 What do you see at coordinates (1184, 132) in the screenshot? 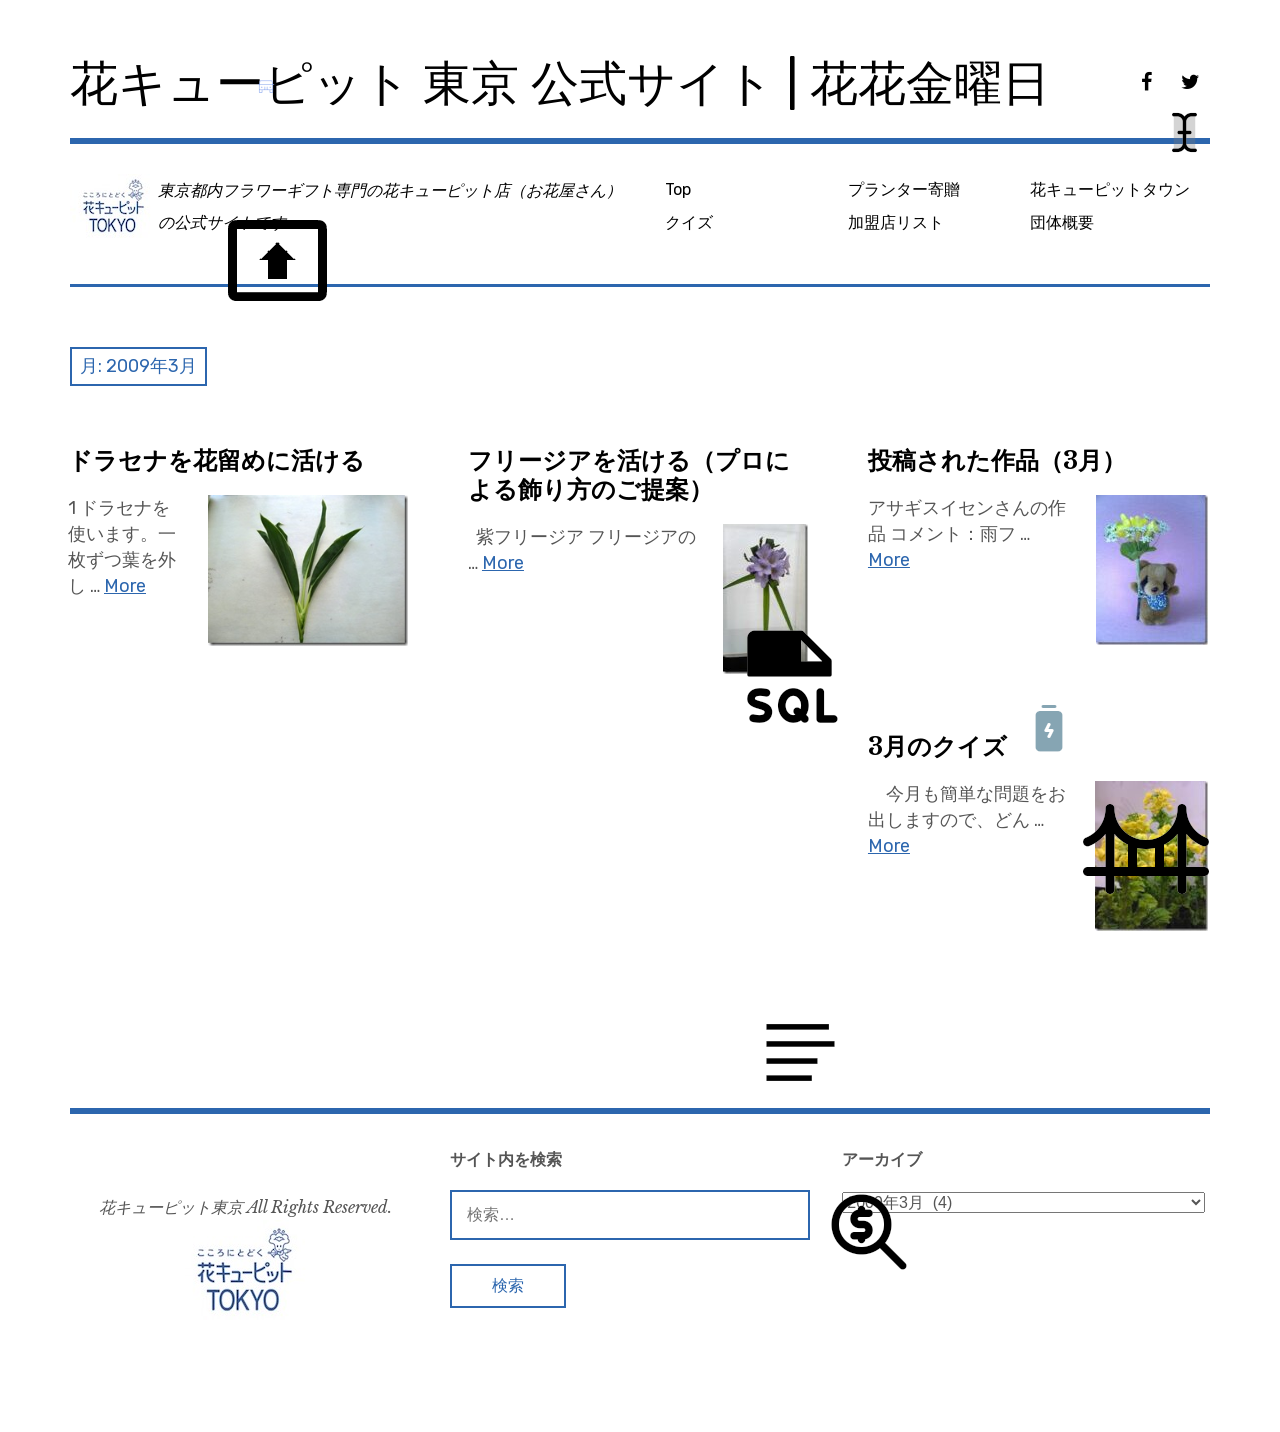
I see `text input cursor indicating editable field` at bounding box center [1184, 132].